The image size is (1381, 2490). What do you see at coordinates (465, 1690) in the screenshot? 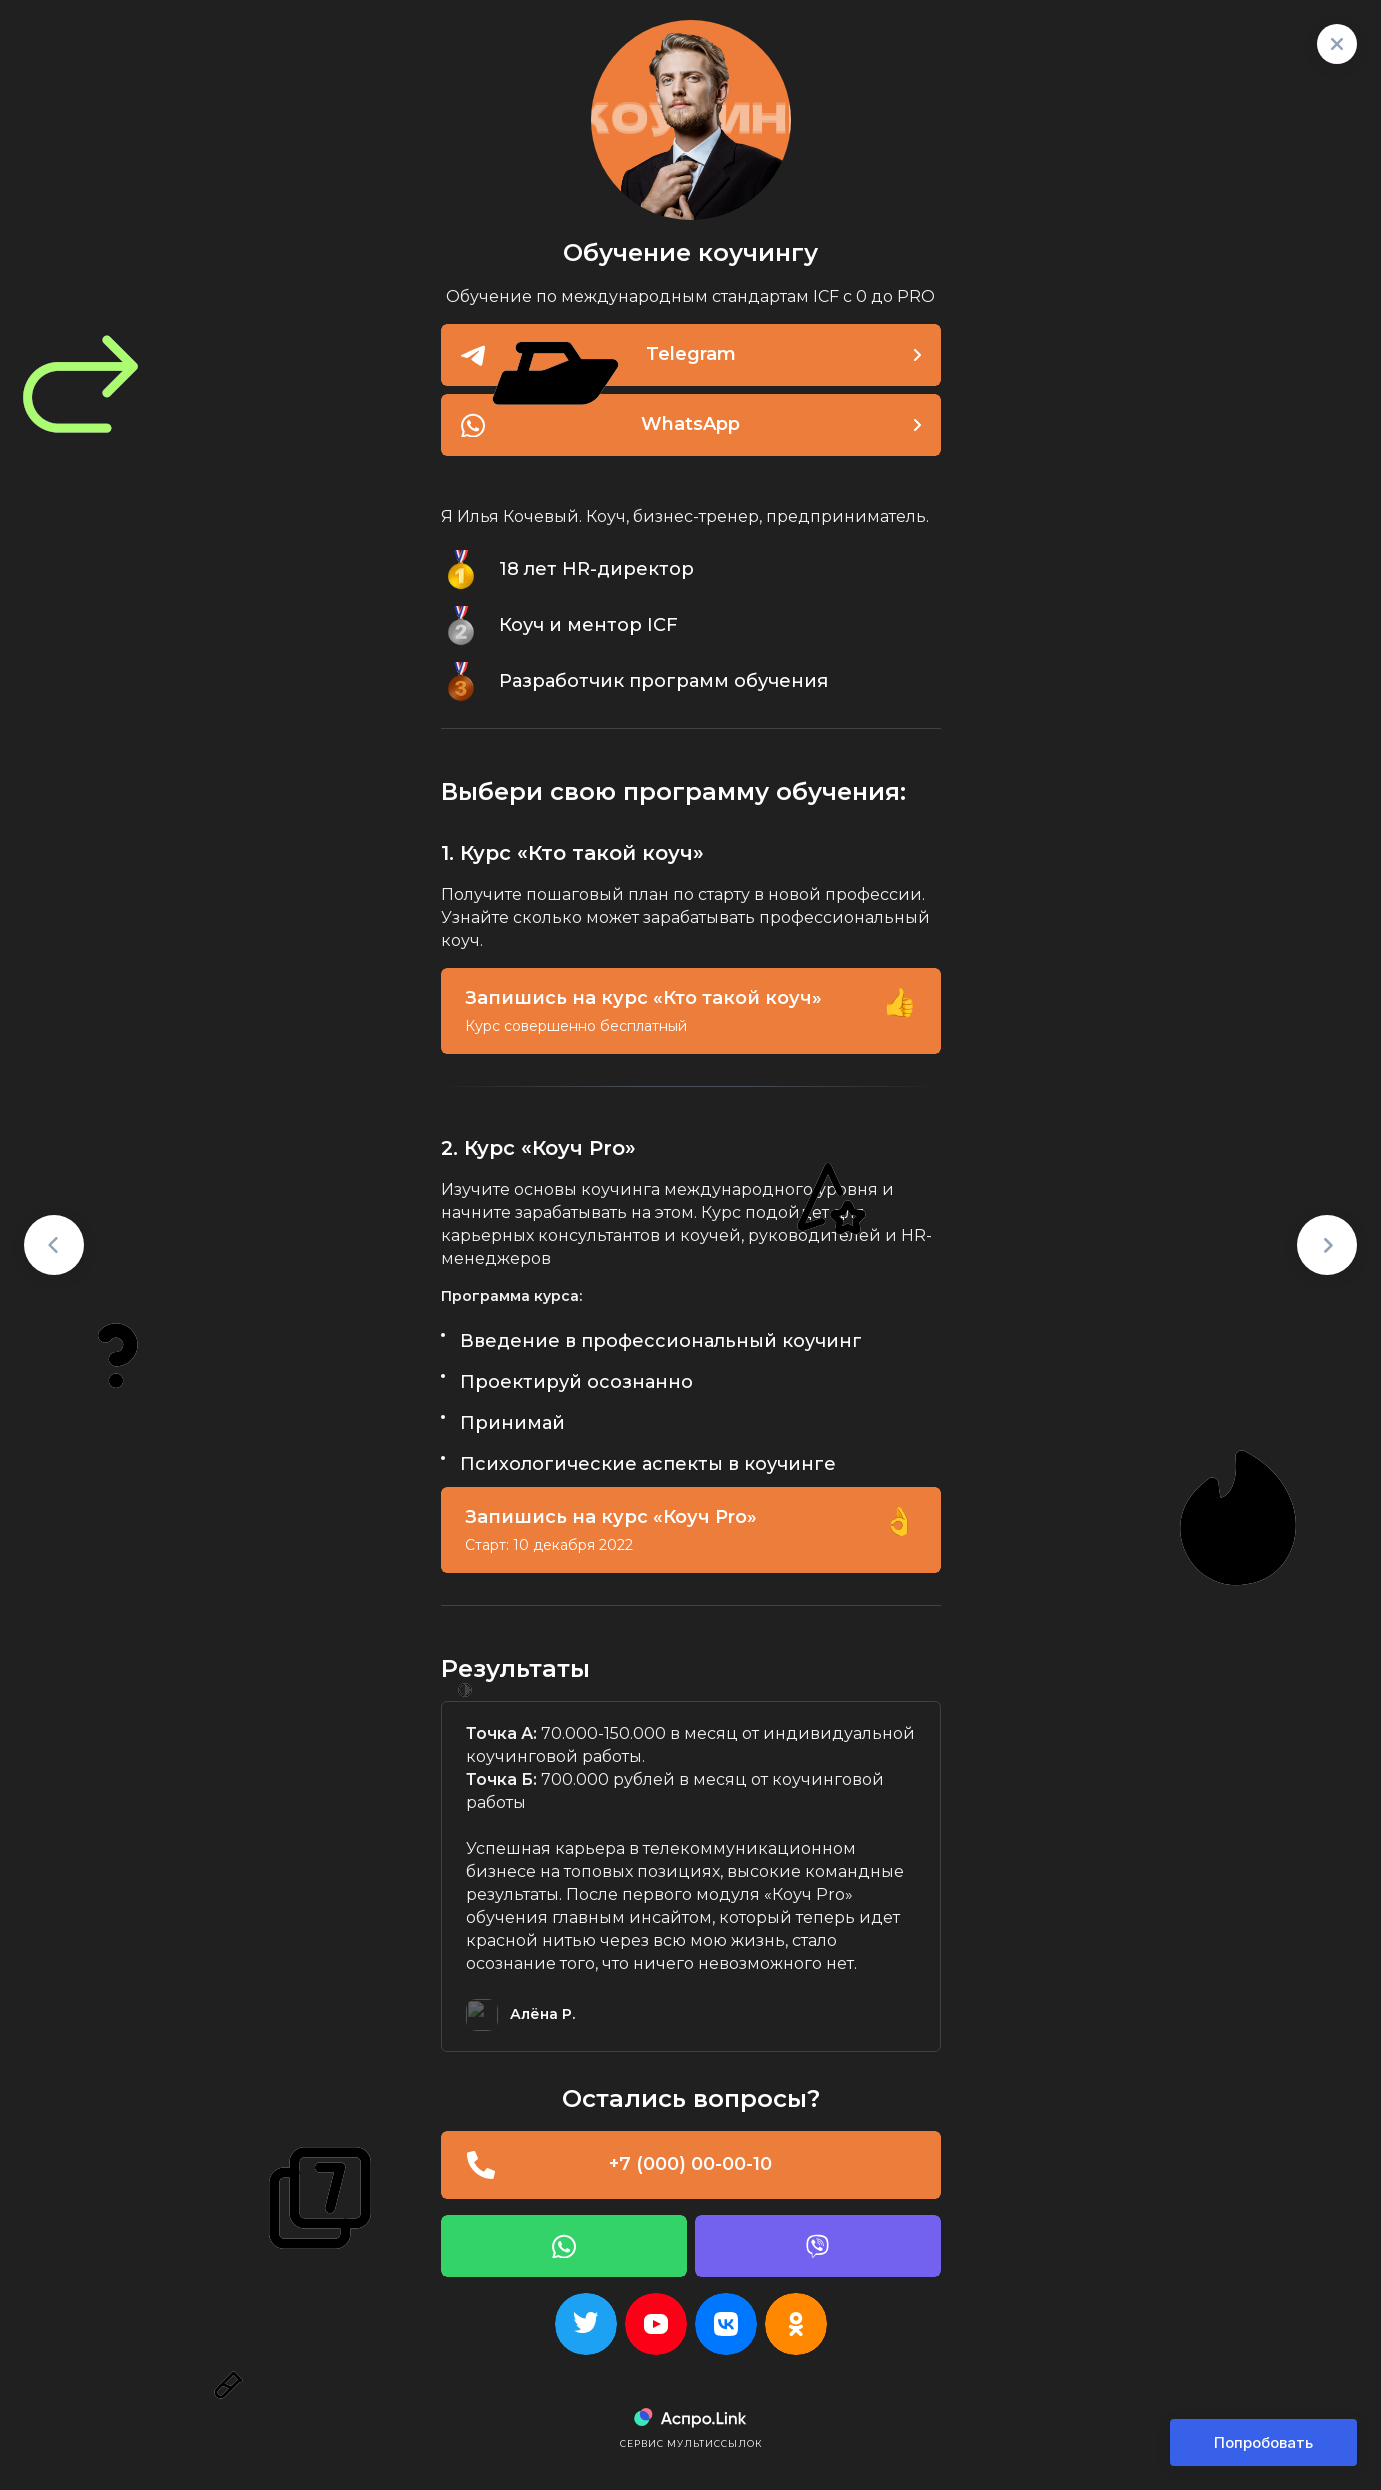
I see `toggle shadow effects on an element` at bounding box center [465, 1690].